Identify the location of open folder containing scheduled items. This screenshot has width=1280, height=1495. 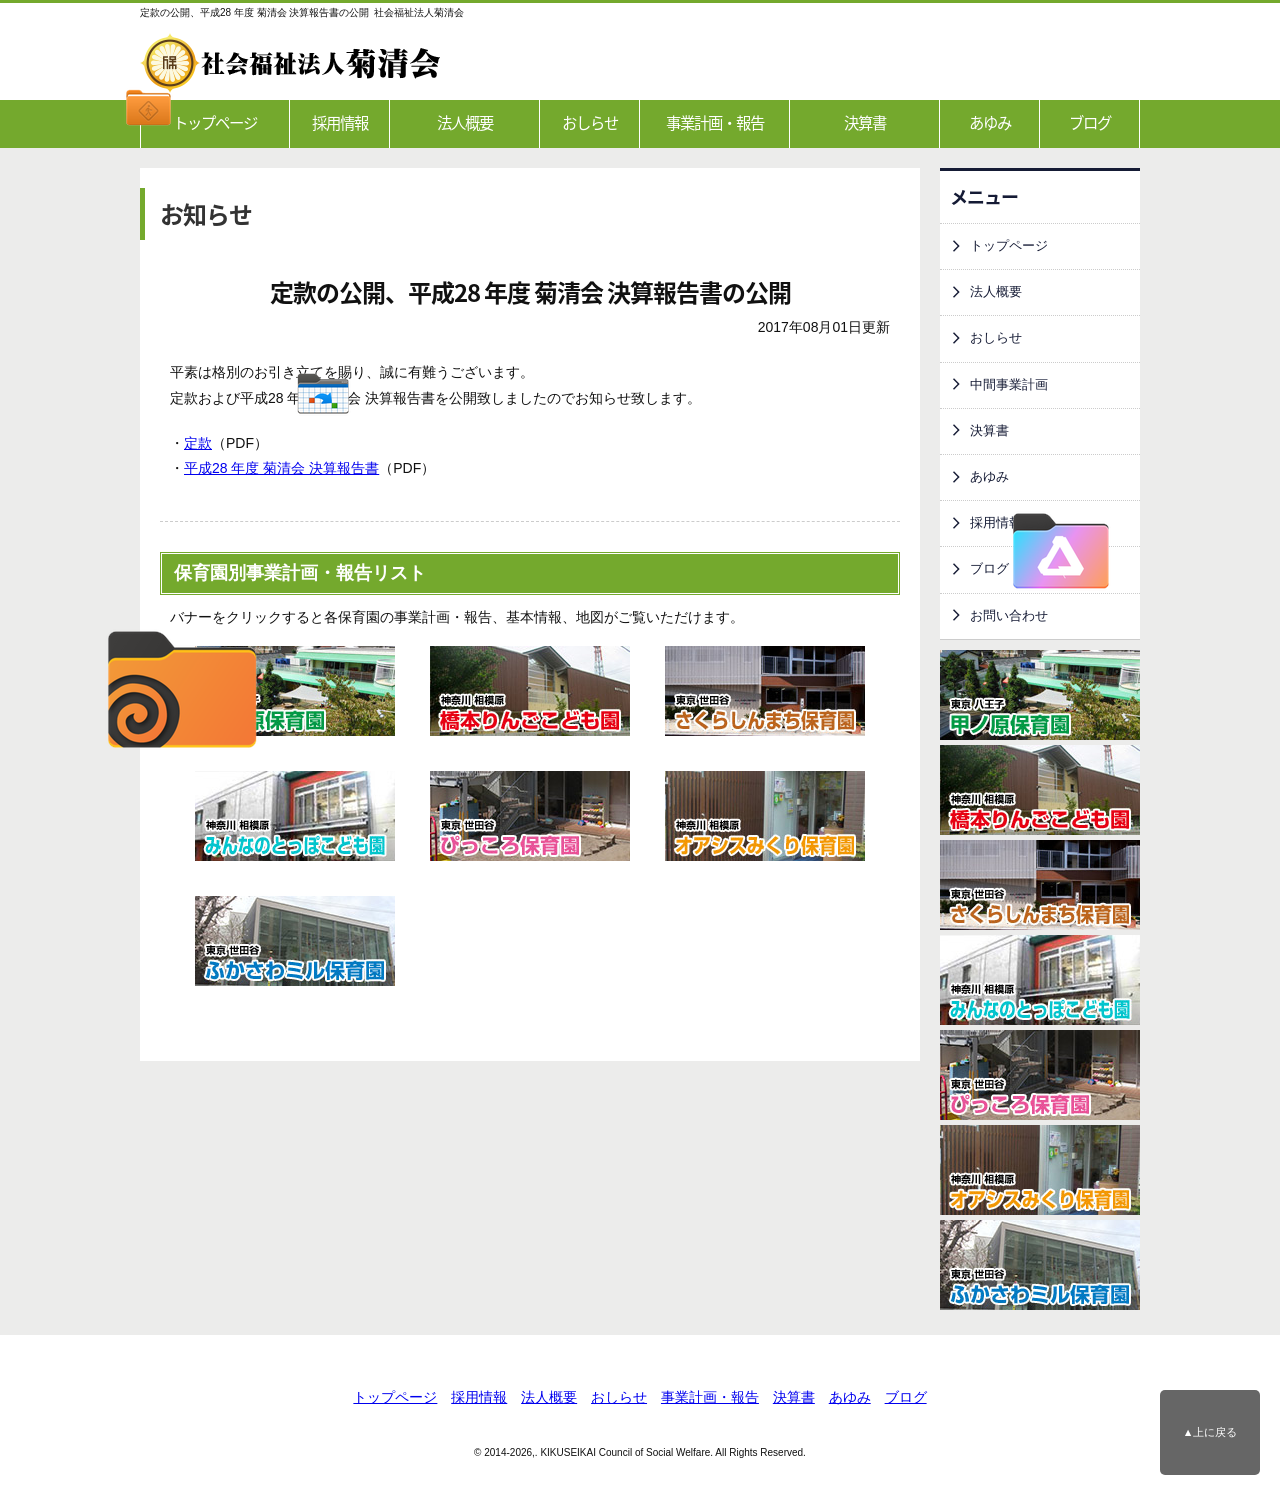
(323, 395).